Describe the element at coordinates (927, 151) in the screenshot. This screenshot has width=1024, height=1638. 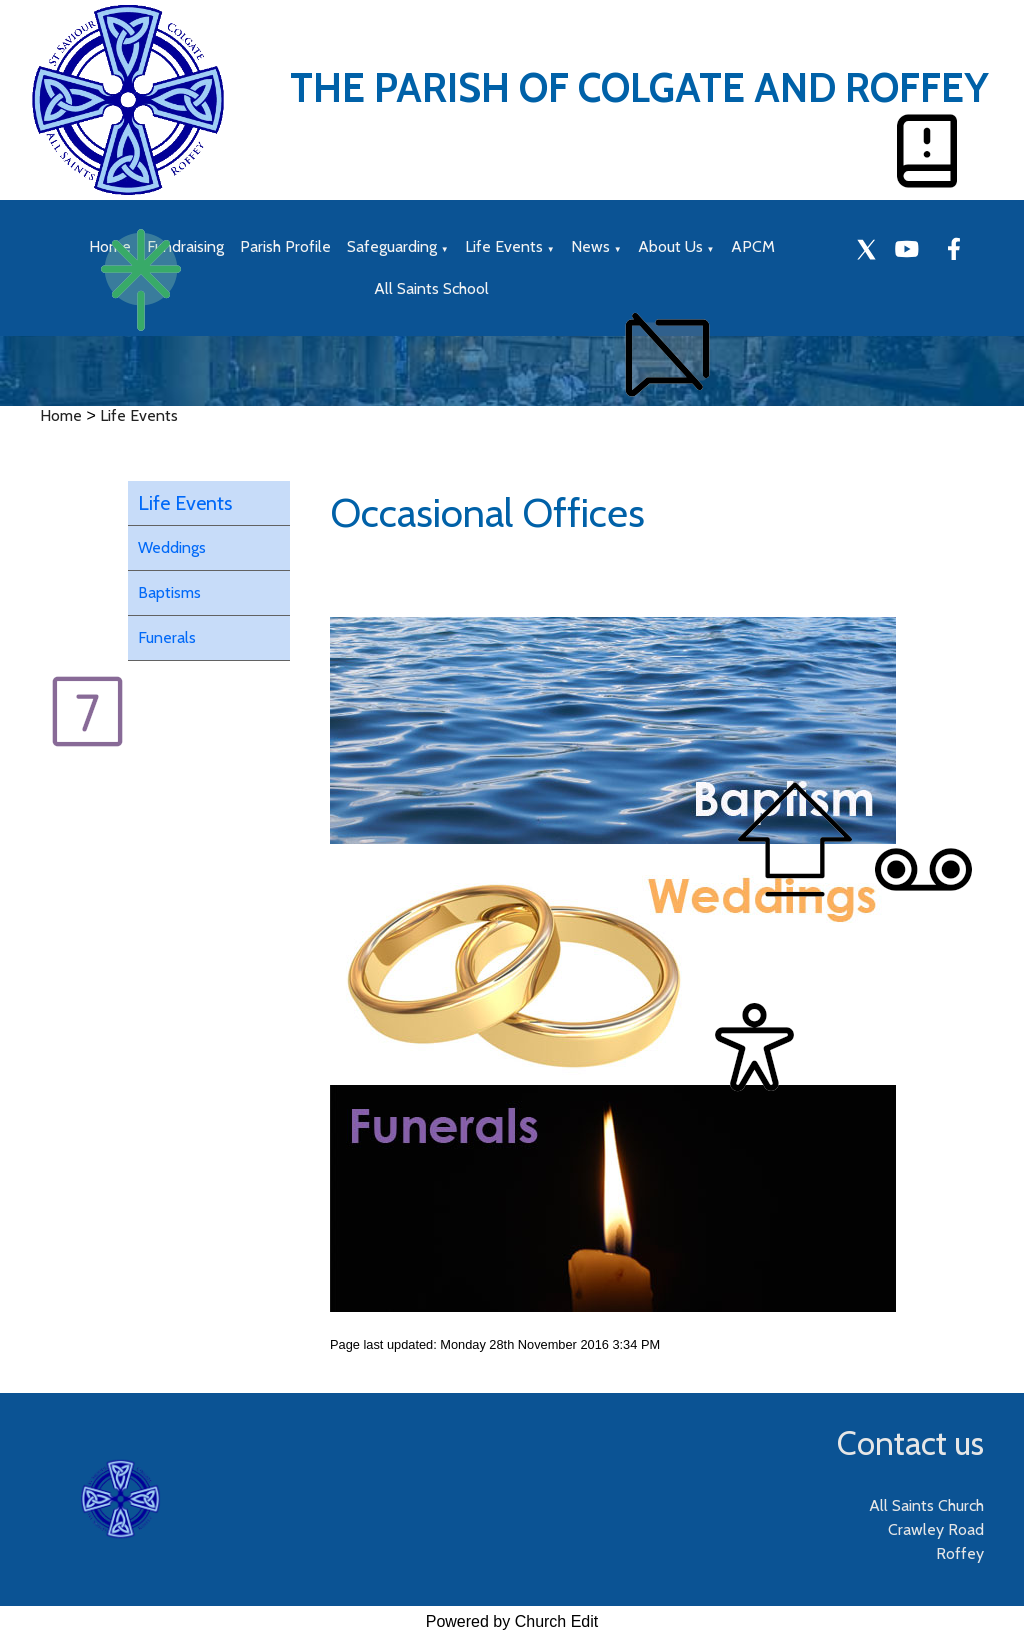
I see `indicates an alert or notification related to a book or reading item` at that location.